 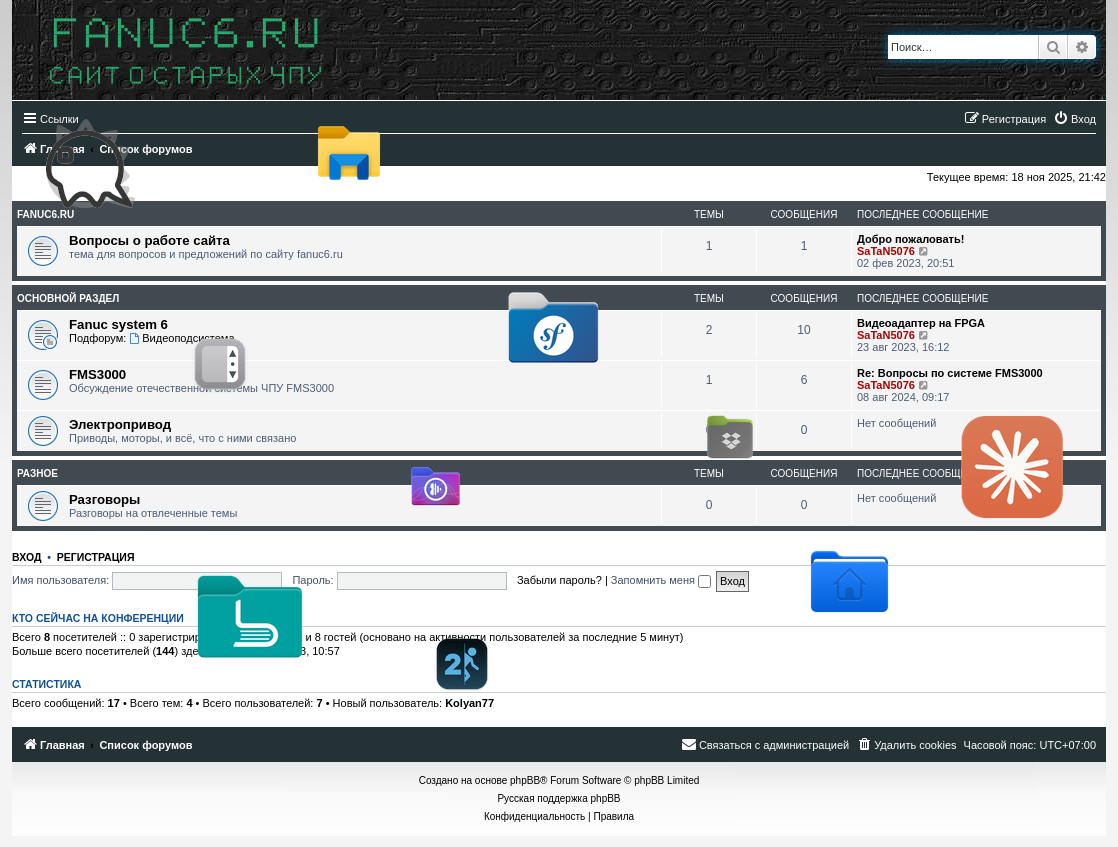 What do you see at coordinates (730, 437) in the screenshot?
I see `open your dropbox folder` at bounding box center [730, 437].